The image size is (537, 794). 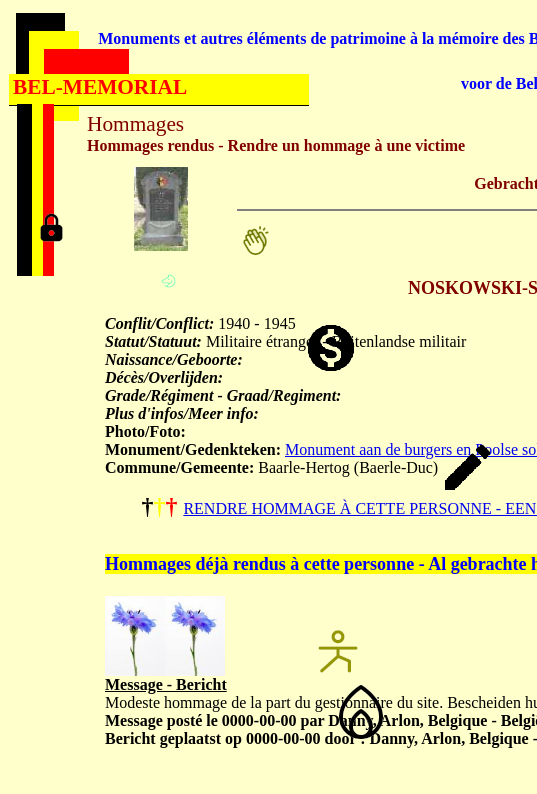 I want to click on create or compose new content, so click(x=467, y=467).